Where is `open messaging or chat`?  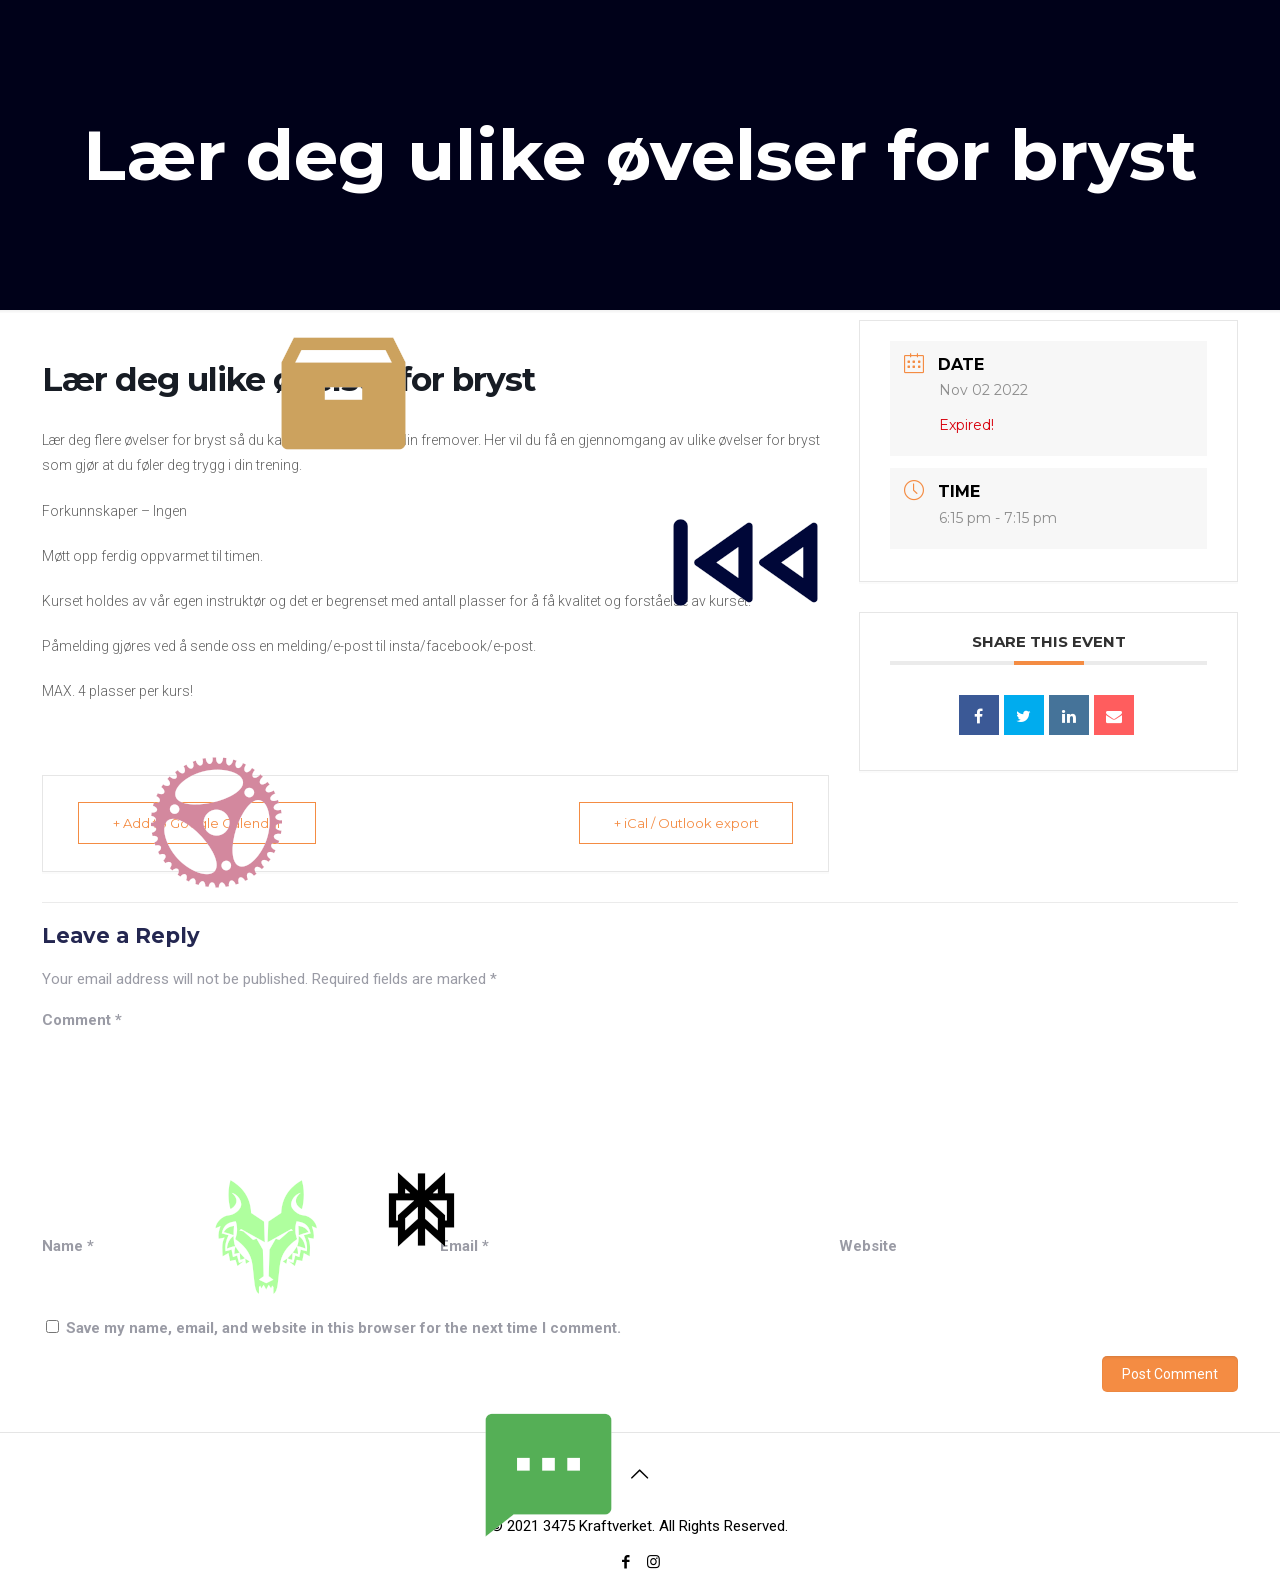 open messaging or chat is located at coordinates (548, 1470).